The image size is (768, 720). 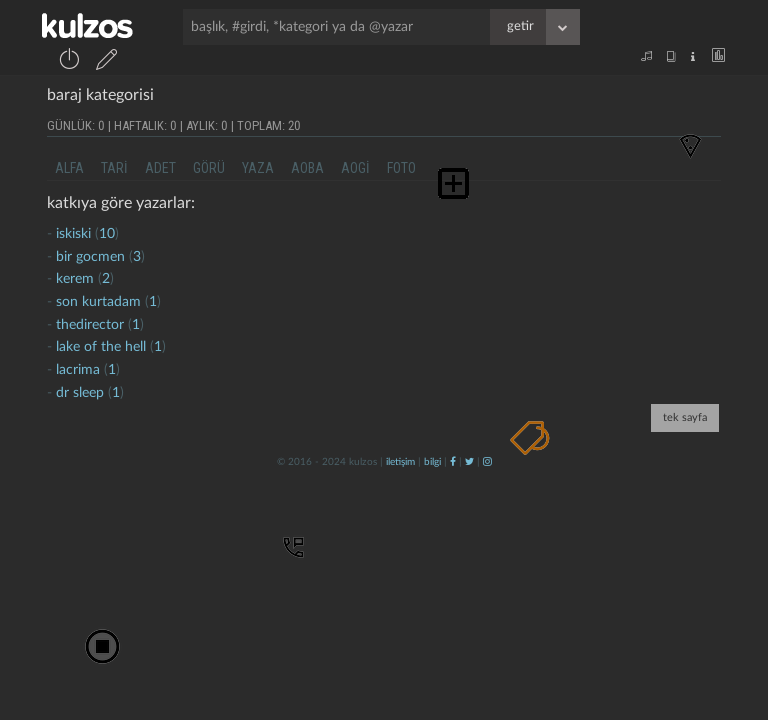 What do you see at coordinates (102, 646) in the screenshot?
I see `stop media playback` at bounding box center [102, 646].